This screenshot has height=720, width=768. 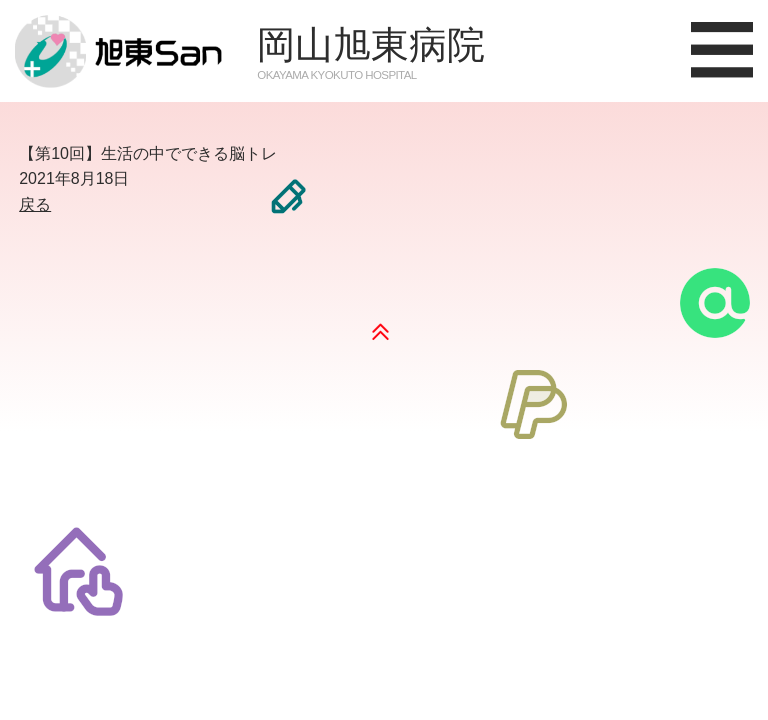 I want to click on edit or modify content, so click(x=288, y=197).